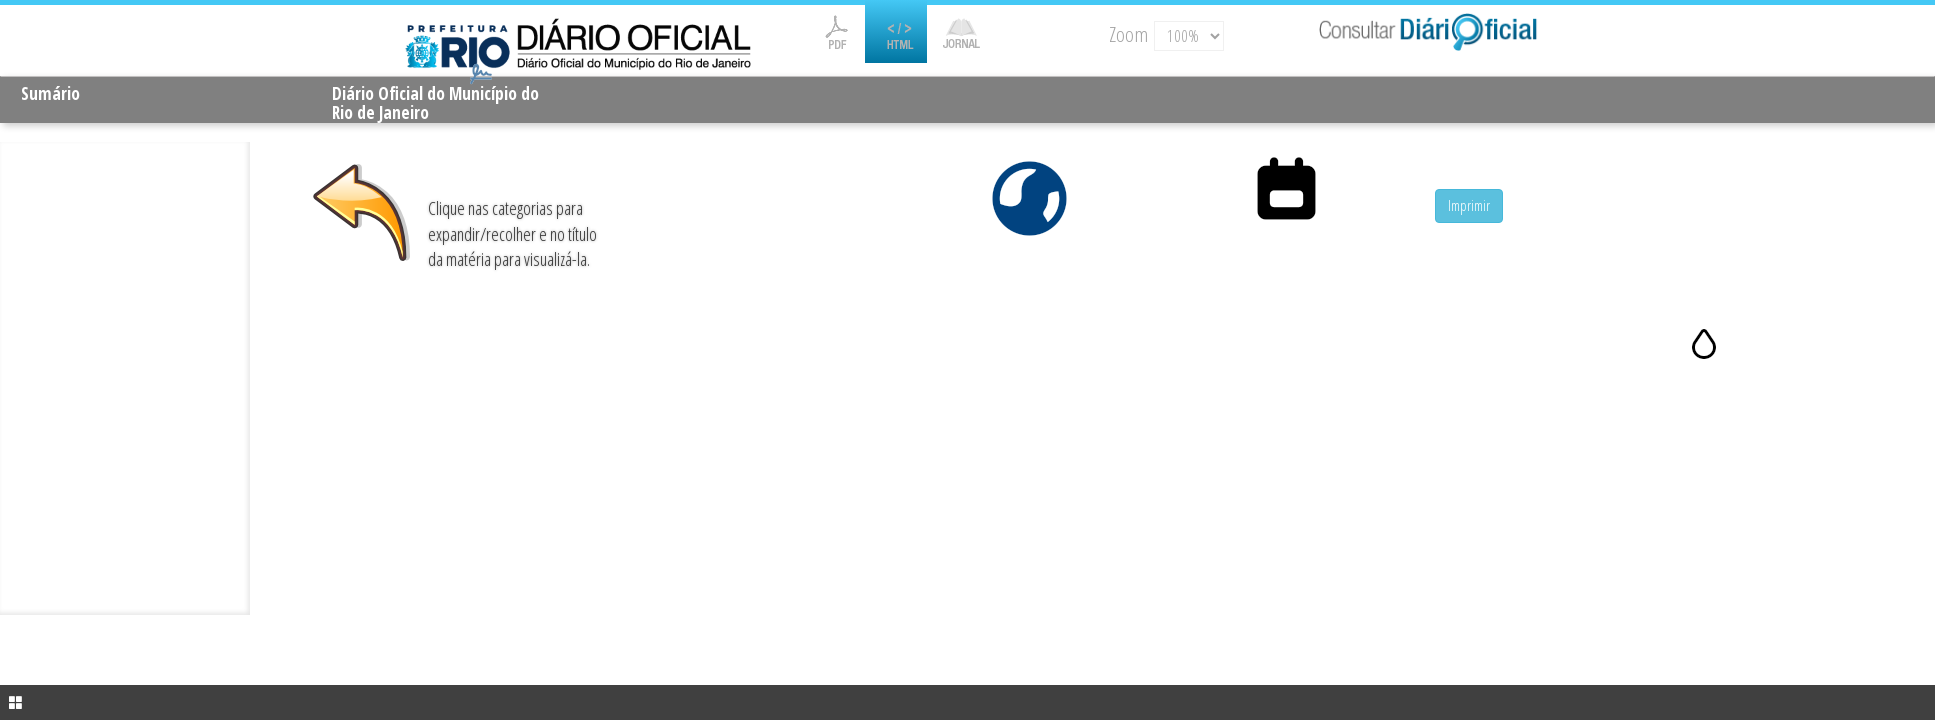  Describe the element at coordinates (481, 74) in the screenshot. I see `add your signature to a document` at that location.